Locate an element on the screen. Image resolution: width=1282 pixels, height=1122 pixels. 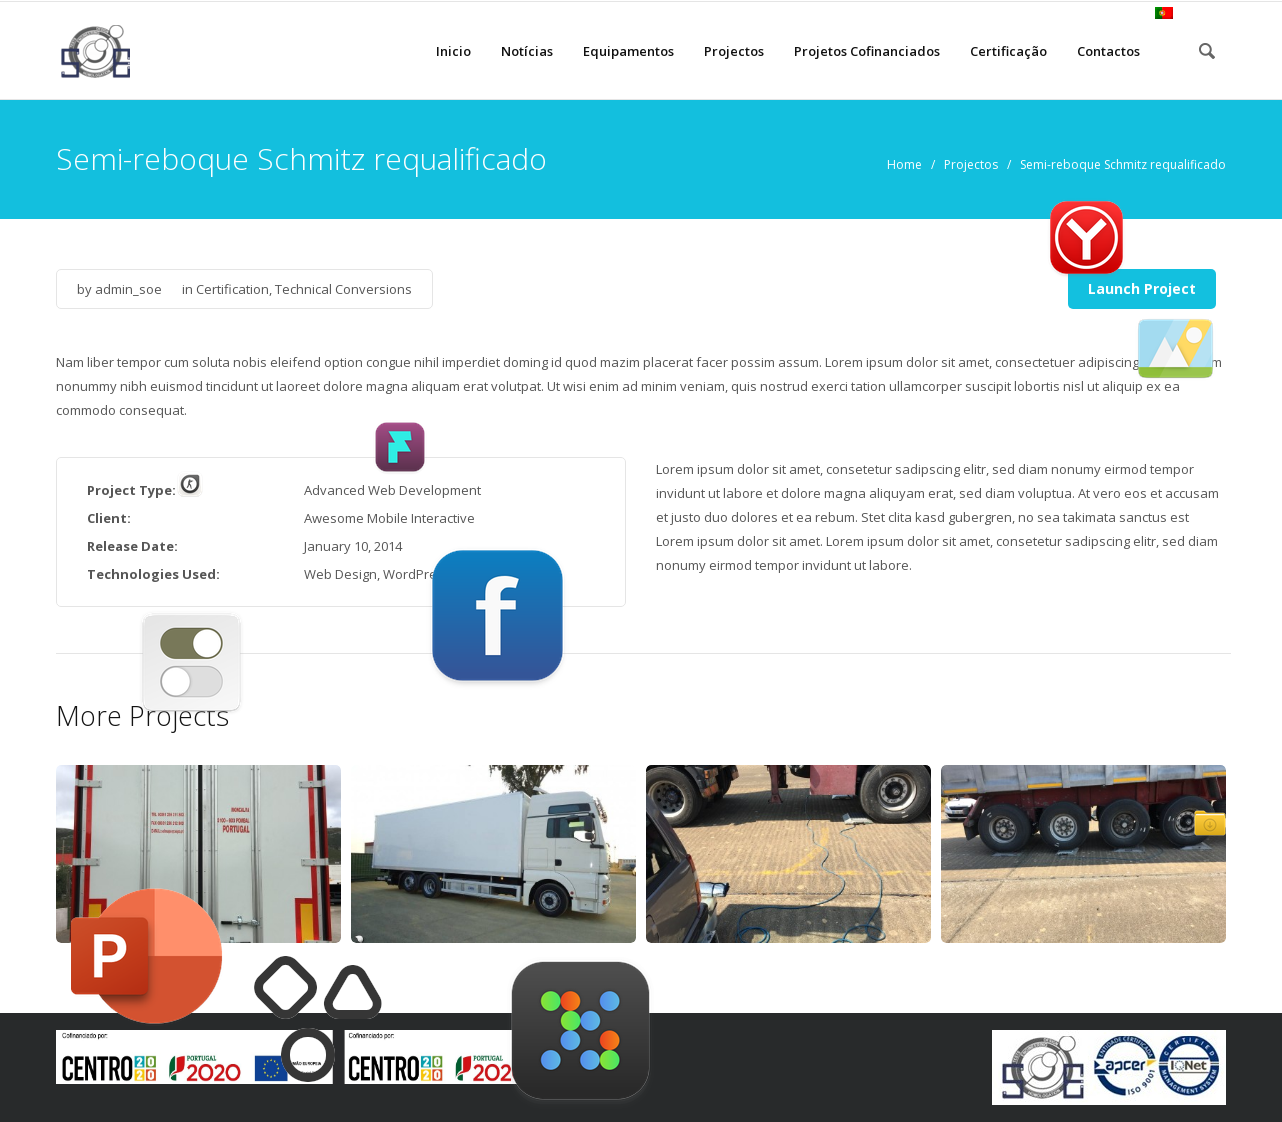
access your downloads folder is located at coordinates (1210, 823).